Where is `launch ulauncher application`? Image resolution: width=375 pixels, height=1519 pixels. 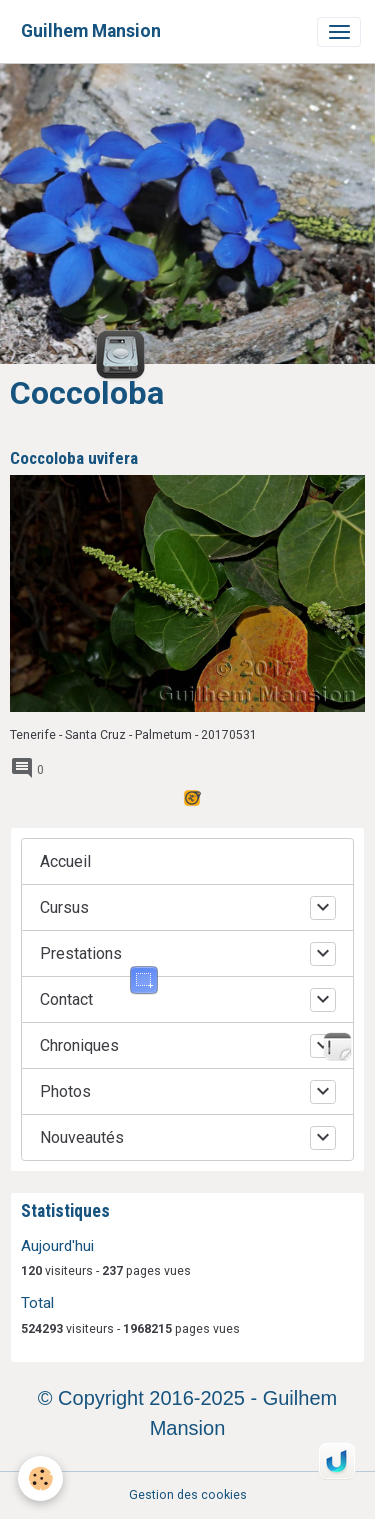
launch ulauncher application is located at coordinates (337, 1461).